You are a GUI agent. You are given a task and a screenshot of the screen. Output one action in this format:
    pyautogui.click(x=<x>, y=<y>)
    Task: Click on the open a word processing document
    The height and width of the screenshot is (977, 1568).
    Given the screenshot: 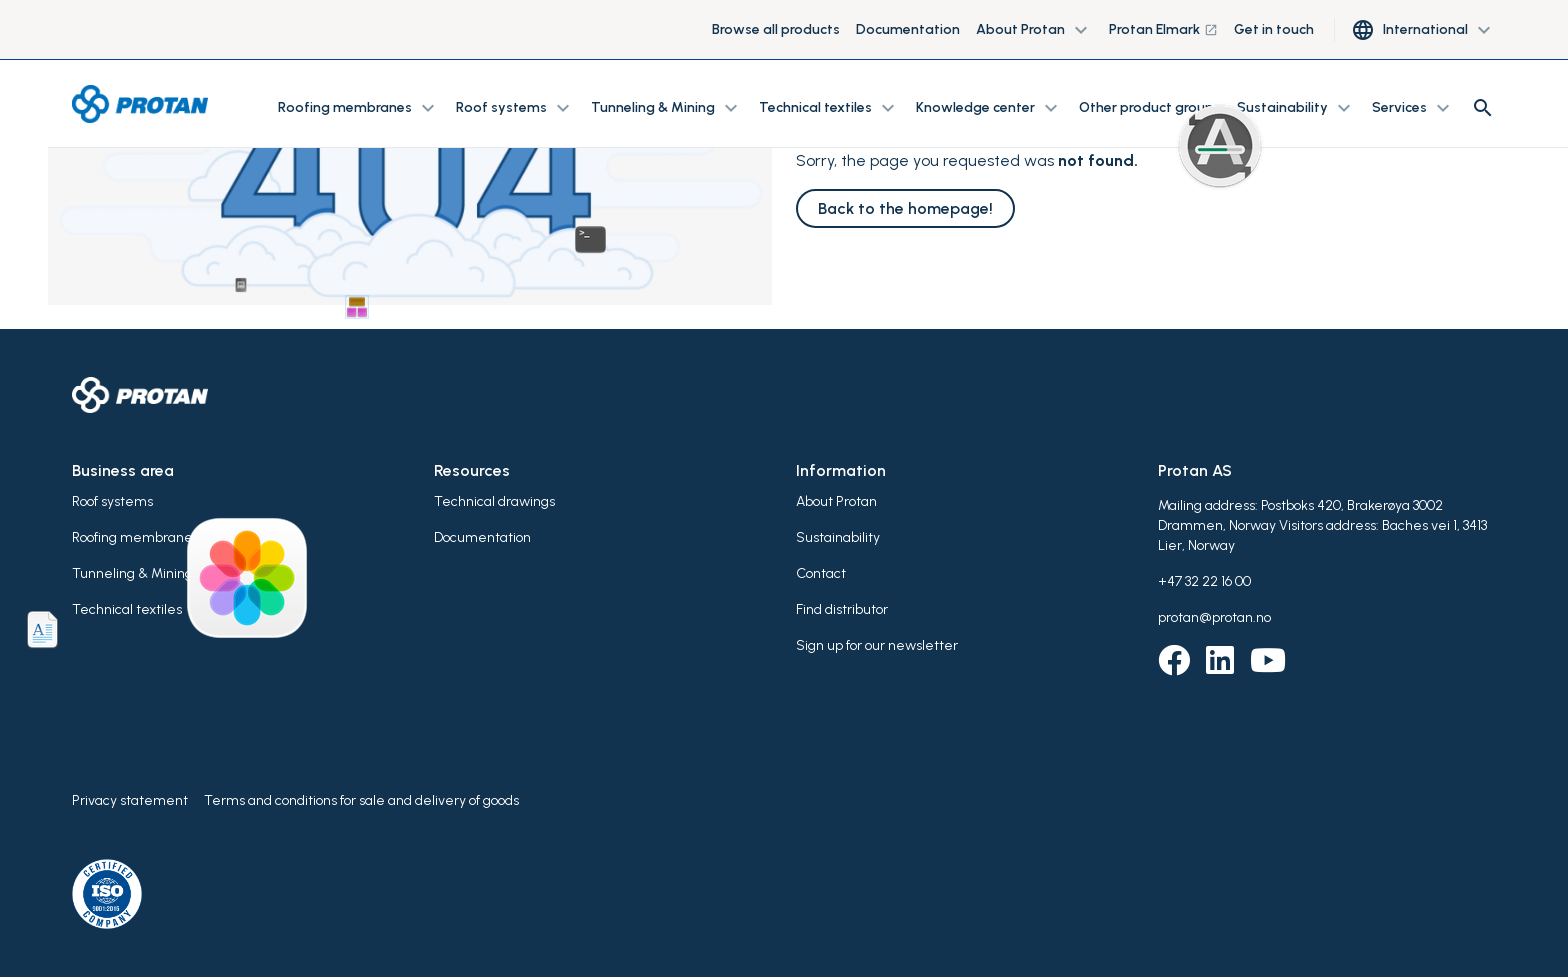 What is the action you would take?
    pyautogui.click(x=42, y=629)
    